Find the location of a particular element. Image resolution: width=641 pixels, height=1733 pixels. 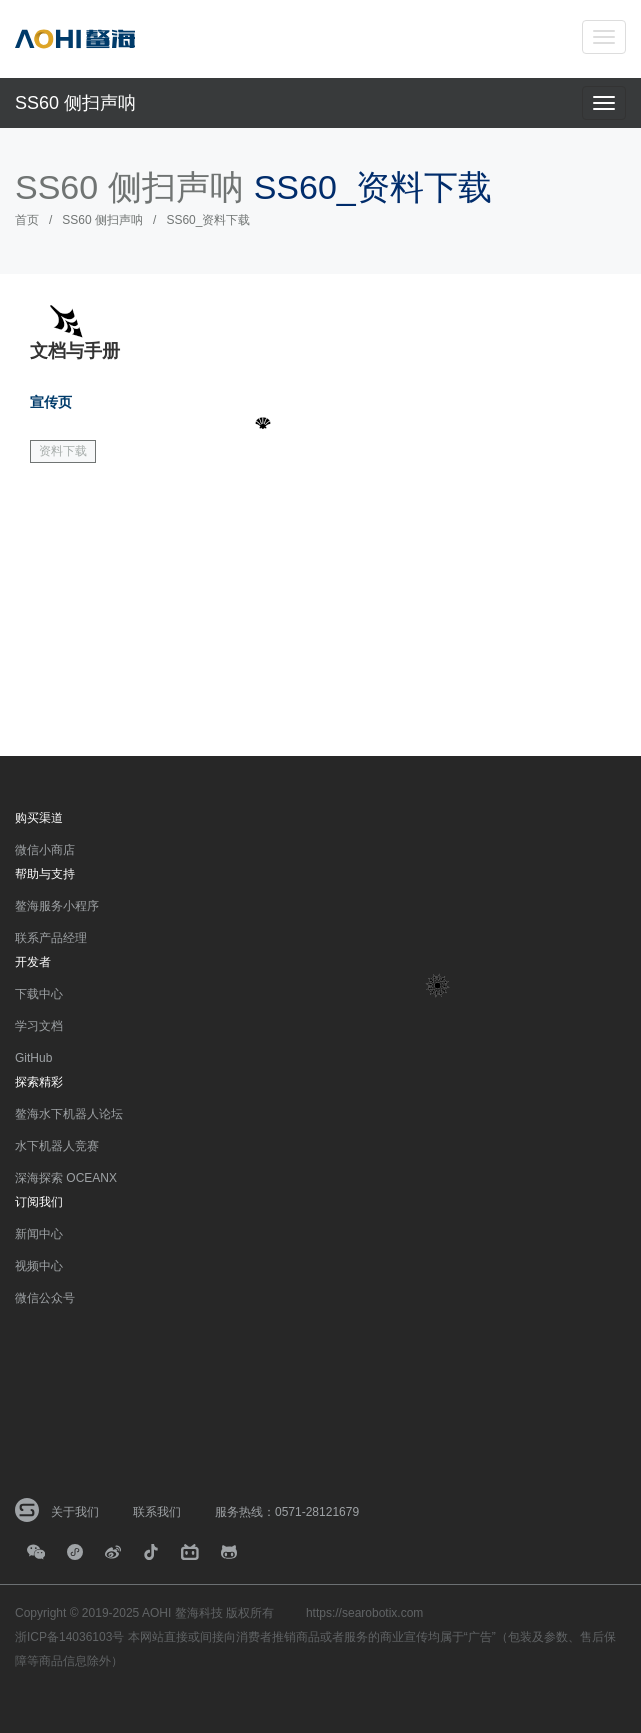

sun or light-based ability icon in a game interface is located at coordinates (437, 985).